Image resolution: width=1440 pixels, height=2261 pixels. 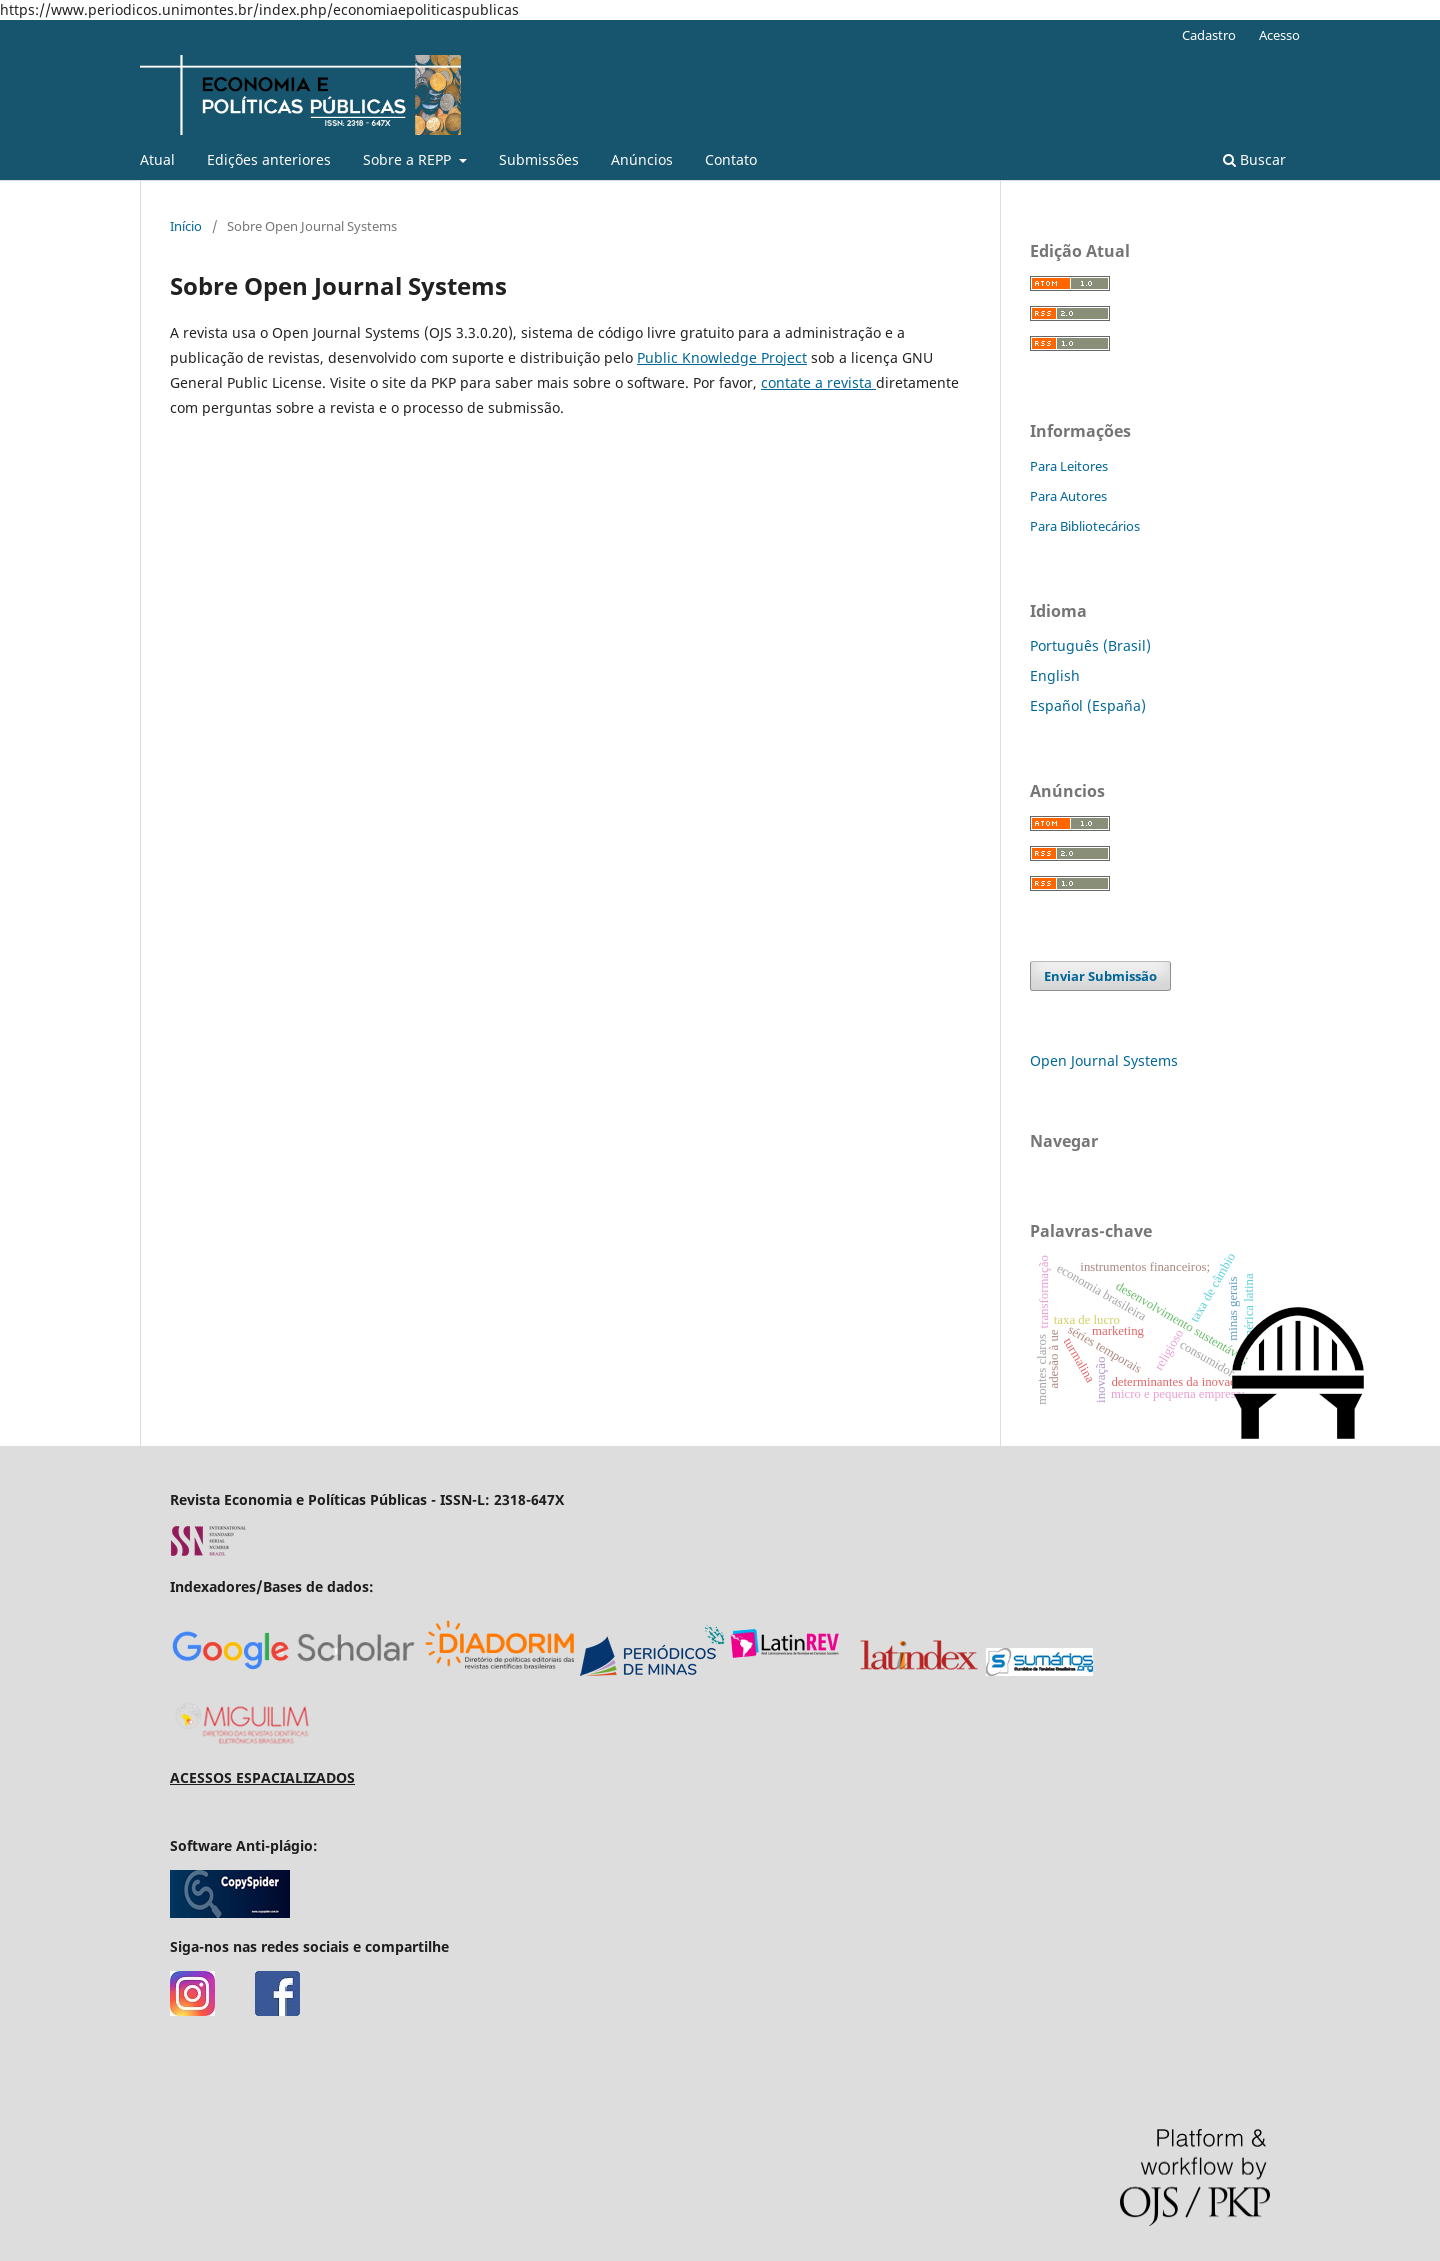 I want to click on navigate to bridges or infrastructure on a map, so click(x=1298, y=1373).